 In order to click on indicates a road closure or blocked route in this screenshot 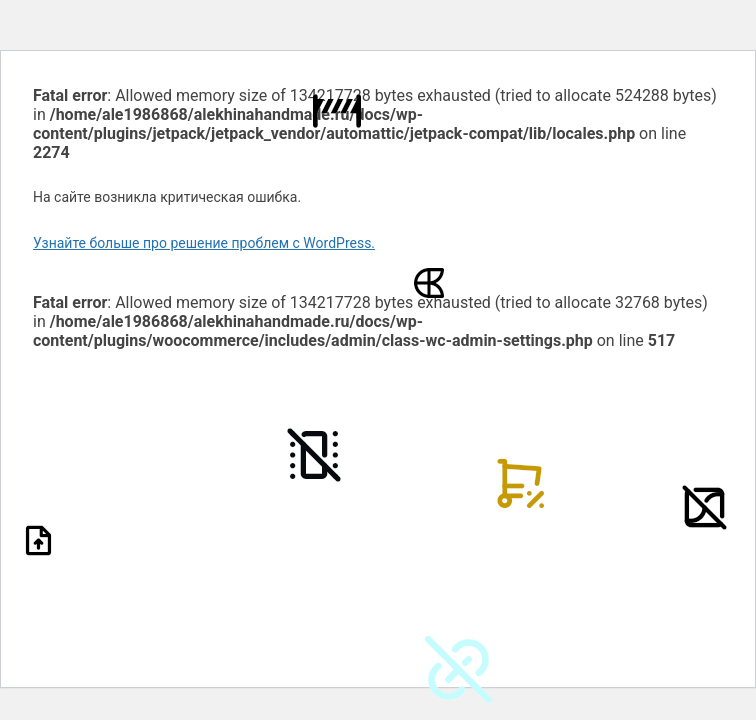, I will do `click(337, 111)`.